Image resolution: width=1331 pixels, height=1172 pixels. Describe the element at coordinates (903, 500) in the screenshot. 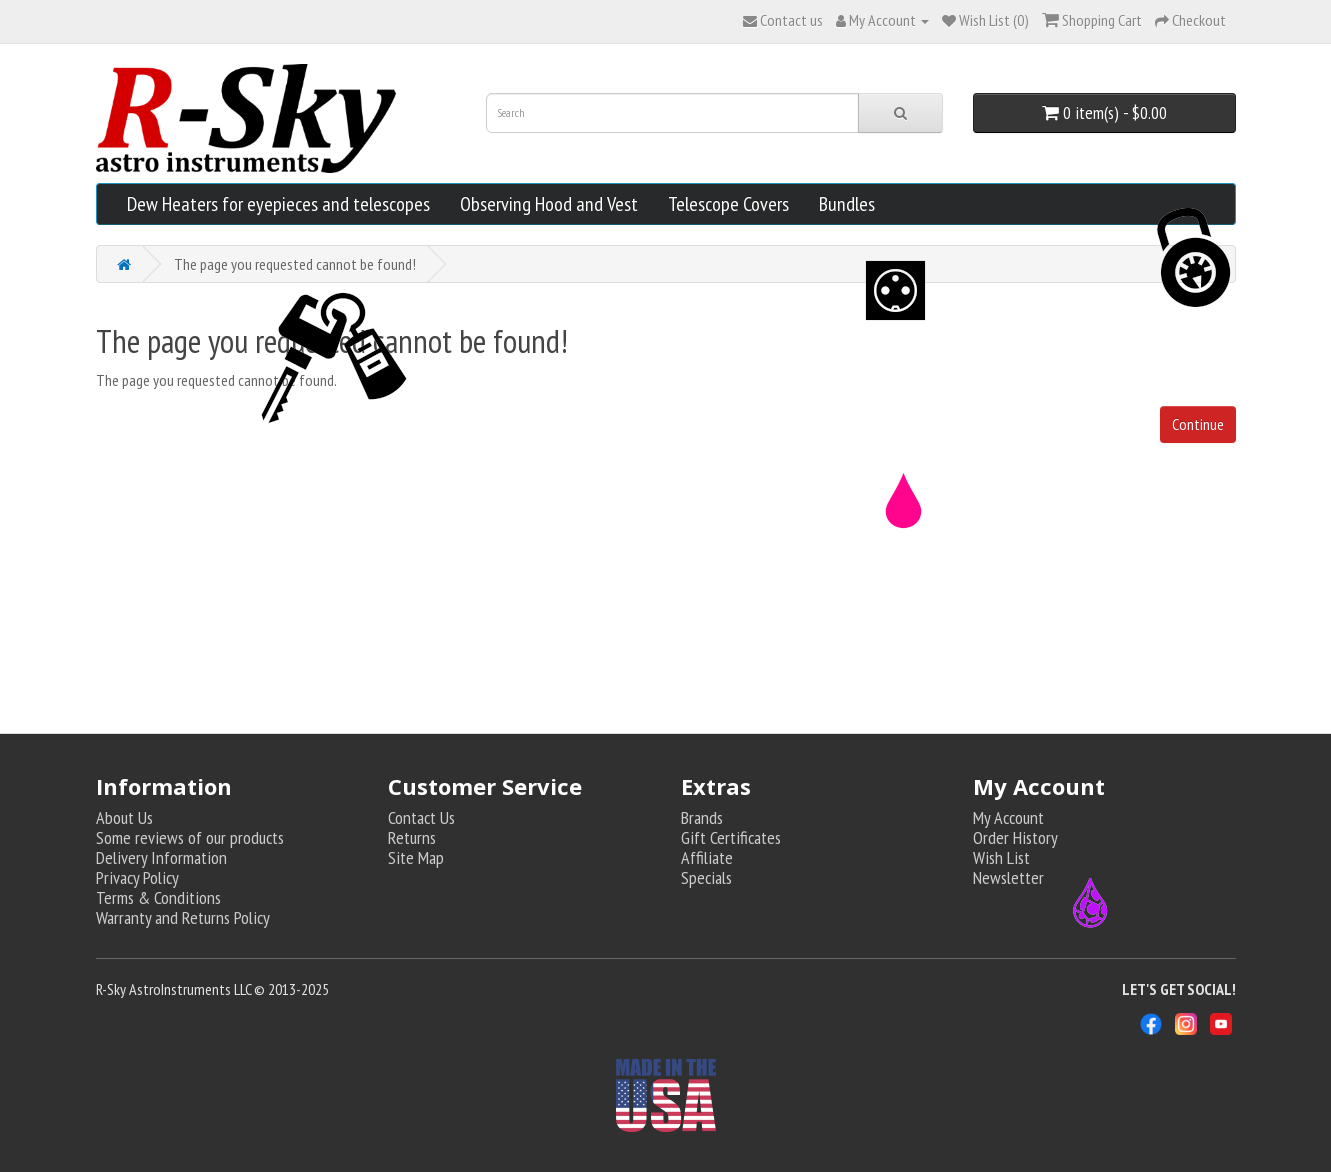

I see `indicates water or hydration level` at that location.